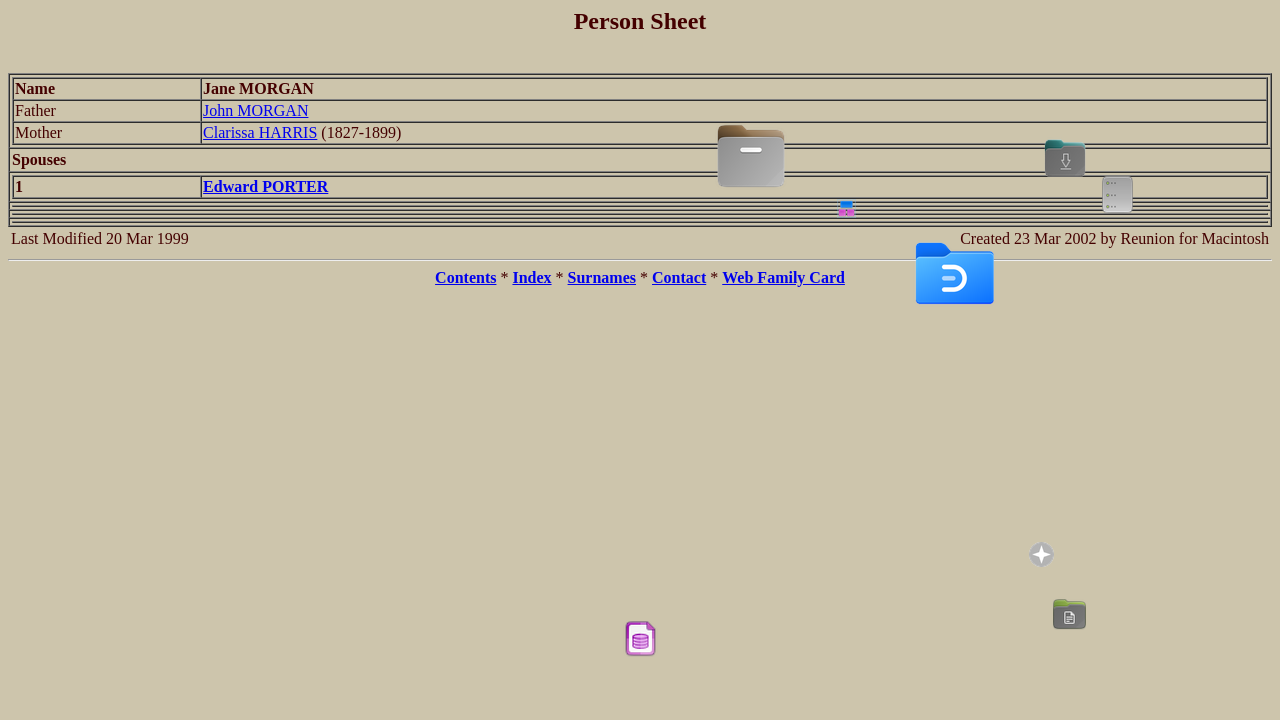 This screenshot has height=720, width=1280. I want to click on remove trust from a bluetooth device, so click(1041, 554).